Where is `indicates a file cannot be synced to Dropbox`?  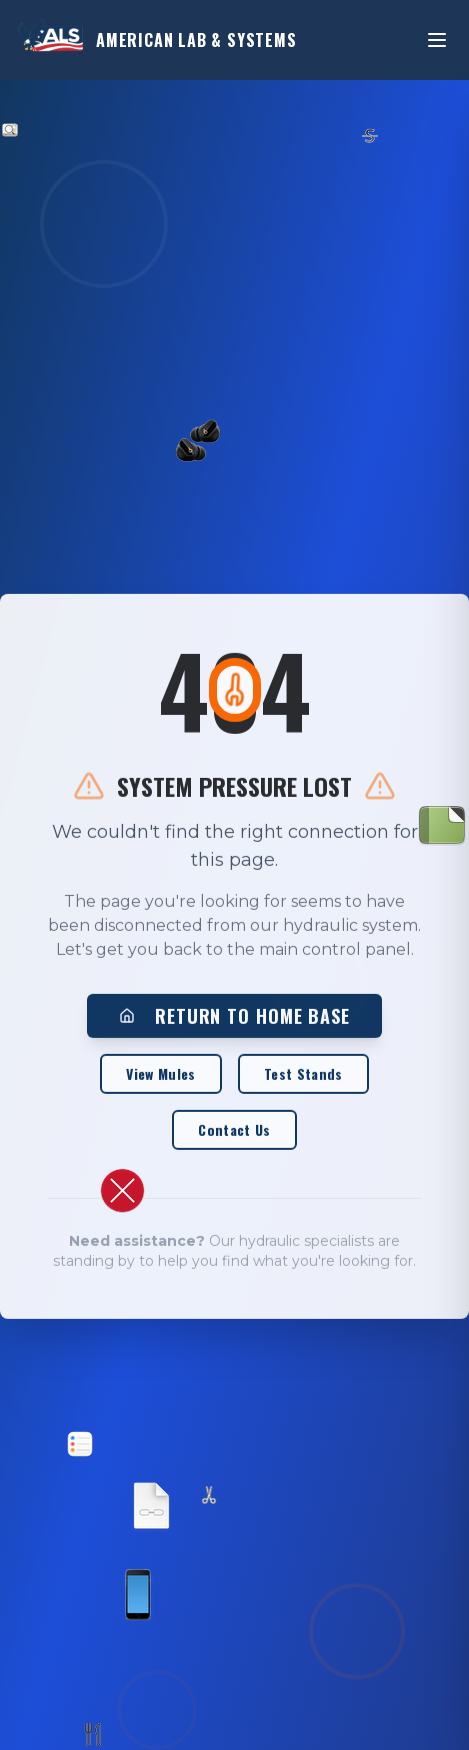
indicates a file cannot be synced to Dropbox is located at coordinates (122, 1190).